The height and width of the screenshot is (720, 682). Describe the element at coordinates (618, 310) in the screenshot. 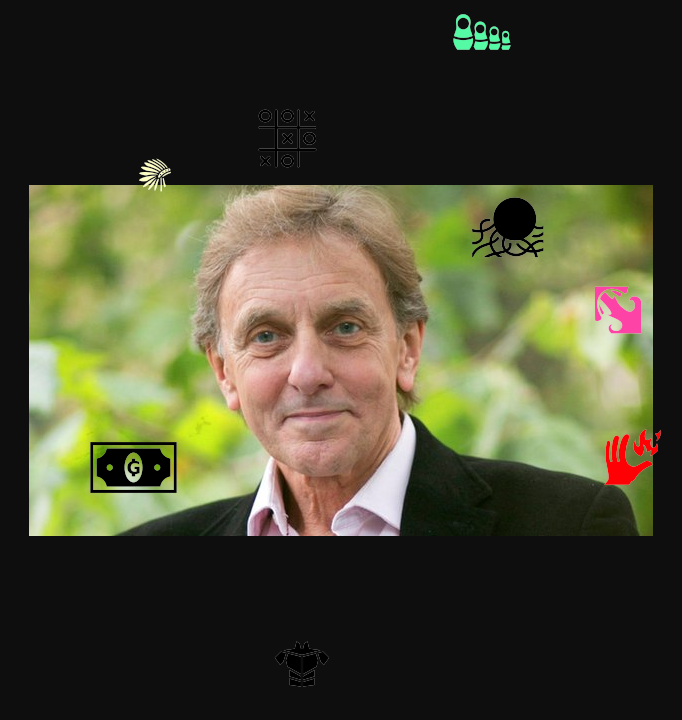

I see `activate fire breath ability` at that location.